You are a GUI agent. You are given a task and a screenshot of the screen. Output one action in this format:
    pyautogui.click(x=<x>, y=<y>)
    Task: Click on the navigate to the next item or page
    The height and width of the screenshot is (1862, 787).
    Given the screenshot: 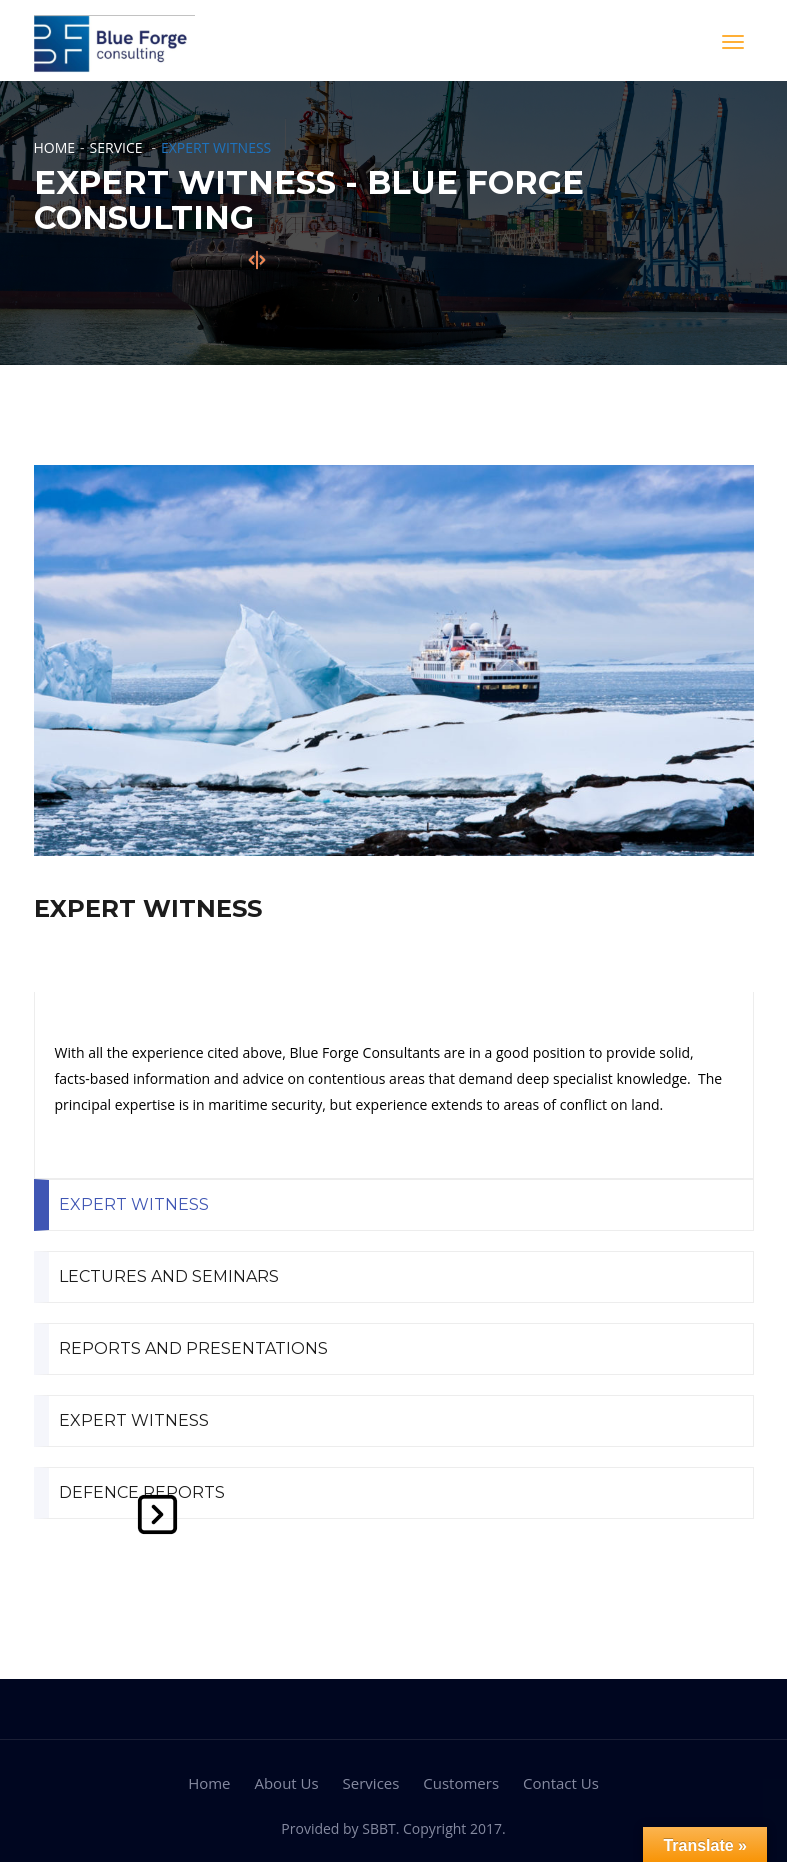 What is the action you would take?
    pyautogui.click(x=157, y=1514)
    